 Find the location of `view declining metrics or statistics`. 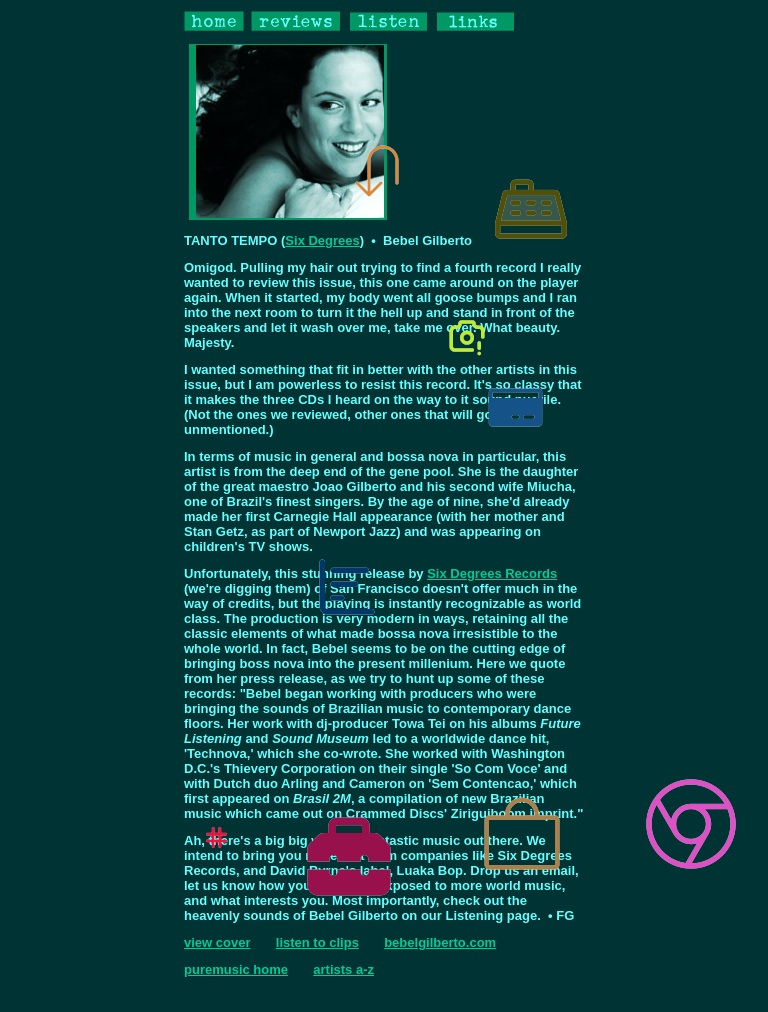

view declining metrics or statistics is located at coordinates (347, 587).